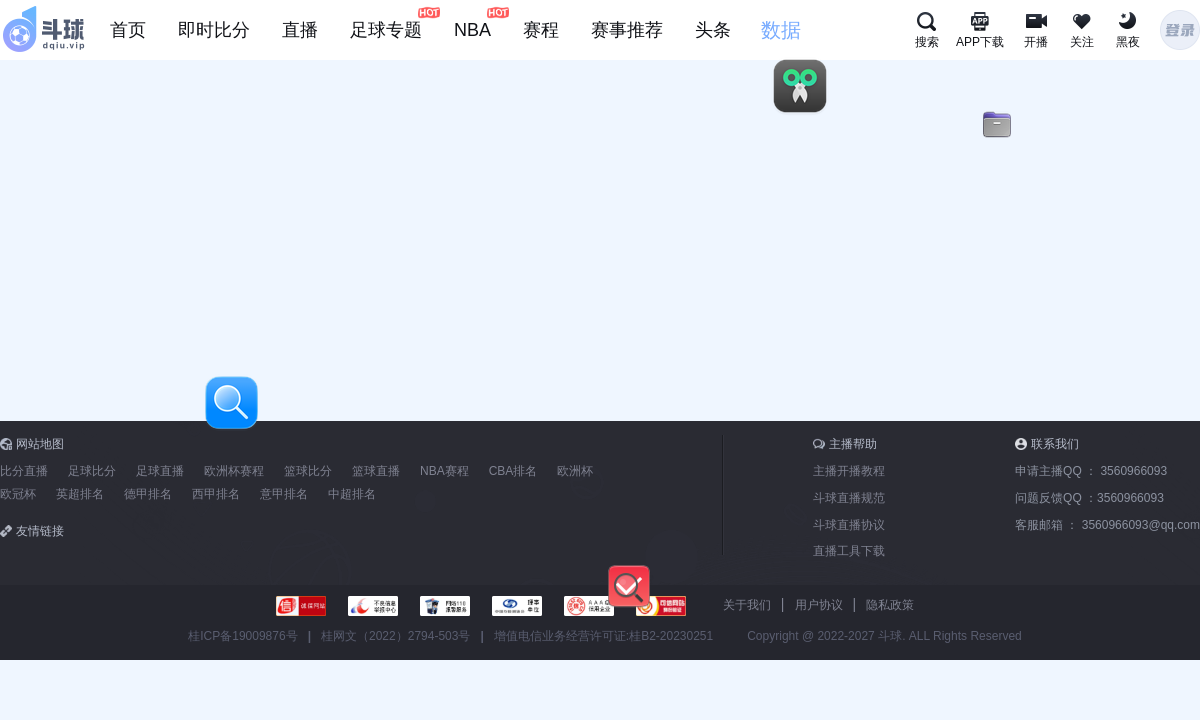 This screenshot has height=720, width=1200. Describe the element at coordinates (231, 402) in the screenshot. I see `open Spotlight search` at that location.